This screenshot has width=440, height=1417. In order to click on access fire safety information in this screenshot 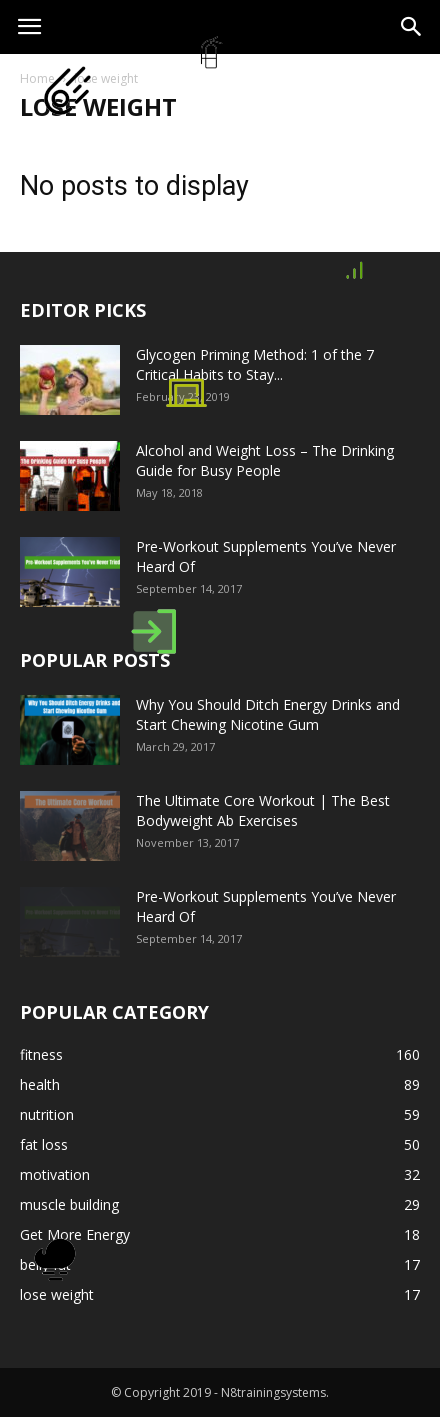, I will do `click(210, 53)`.